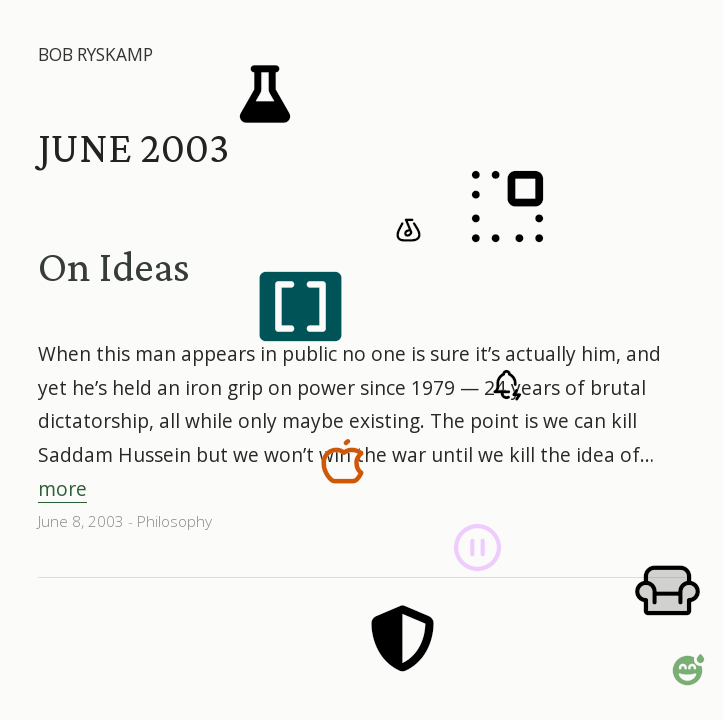 The height and width of the screenshot is (720, 723). I want to click on react with nervous or awkward laughter, so click(687, 670).